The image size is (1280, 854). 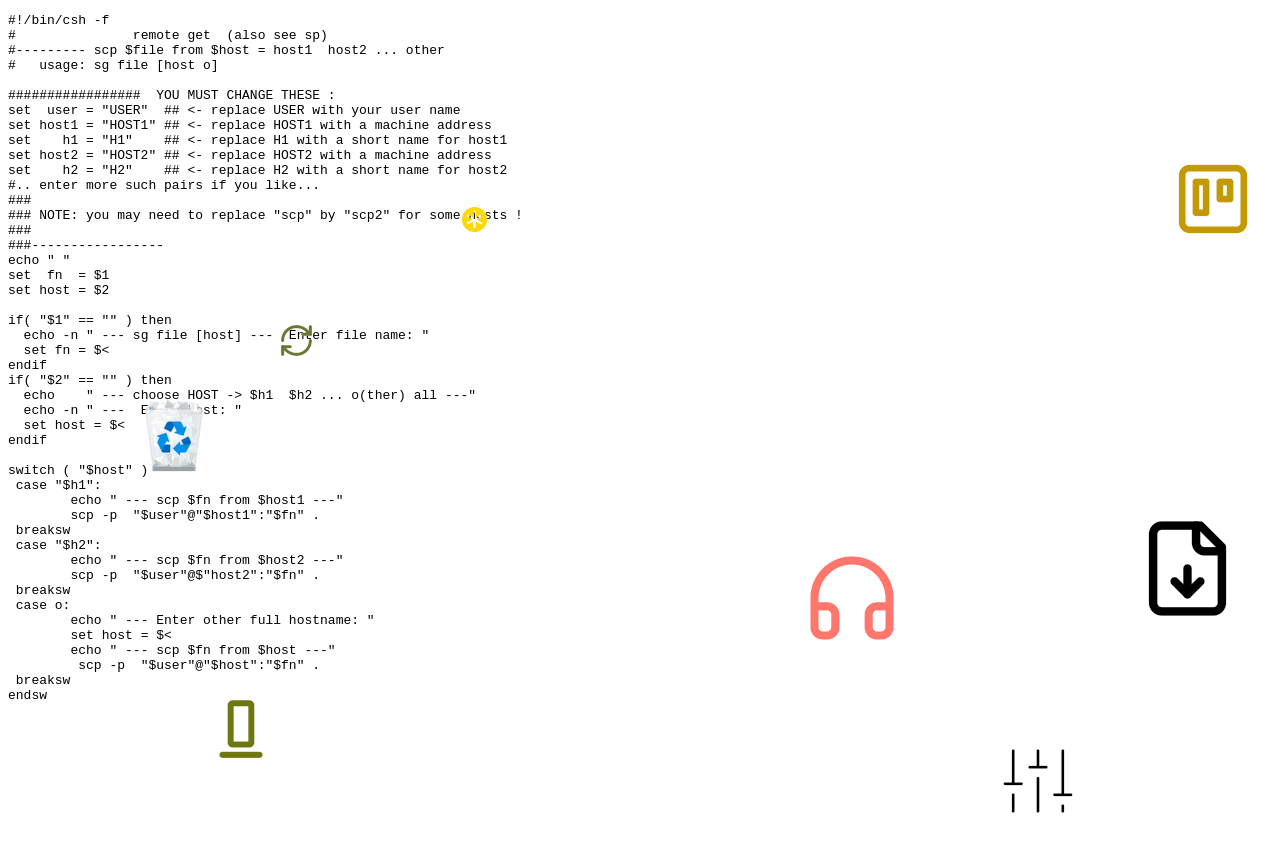 I want to click on open the recycle bin to view deleted files, so click(x=174, y=437).